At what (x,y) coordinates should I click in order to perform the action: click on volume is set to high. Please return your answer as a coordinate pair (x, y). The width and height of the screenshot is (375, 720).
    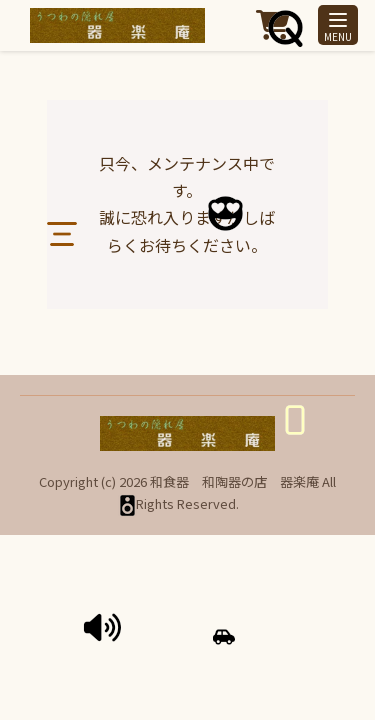
    Looking at the image, I should click on (101, 627).